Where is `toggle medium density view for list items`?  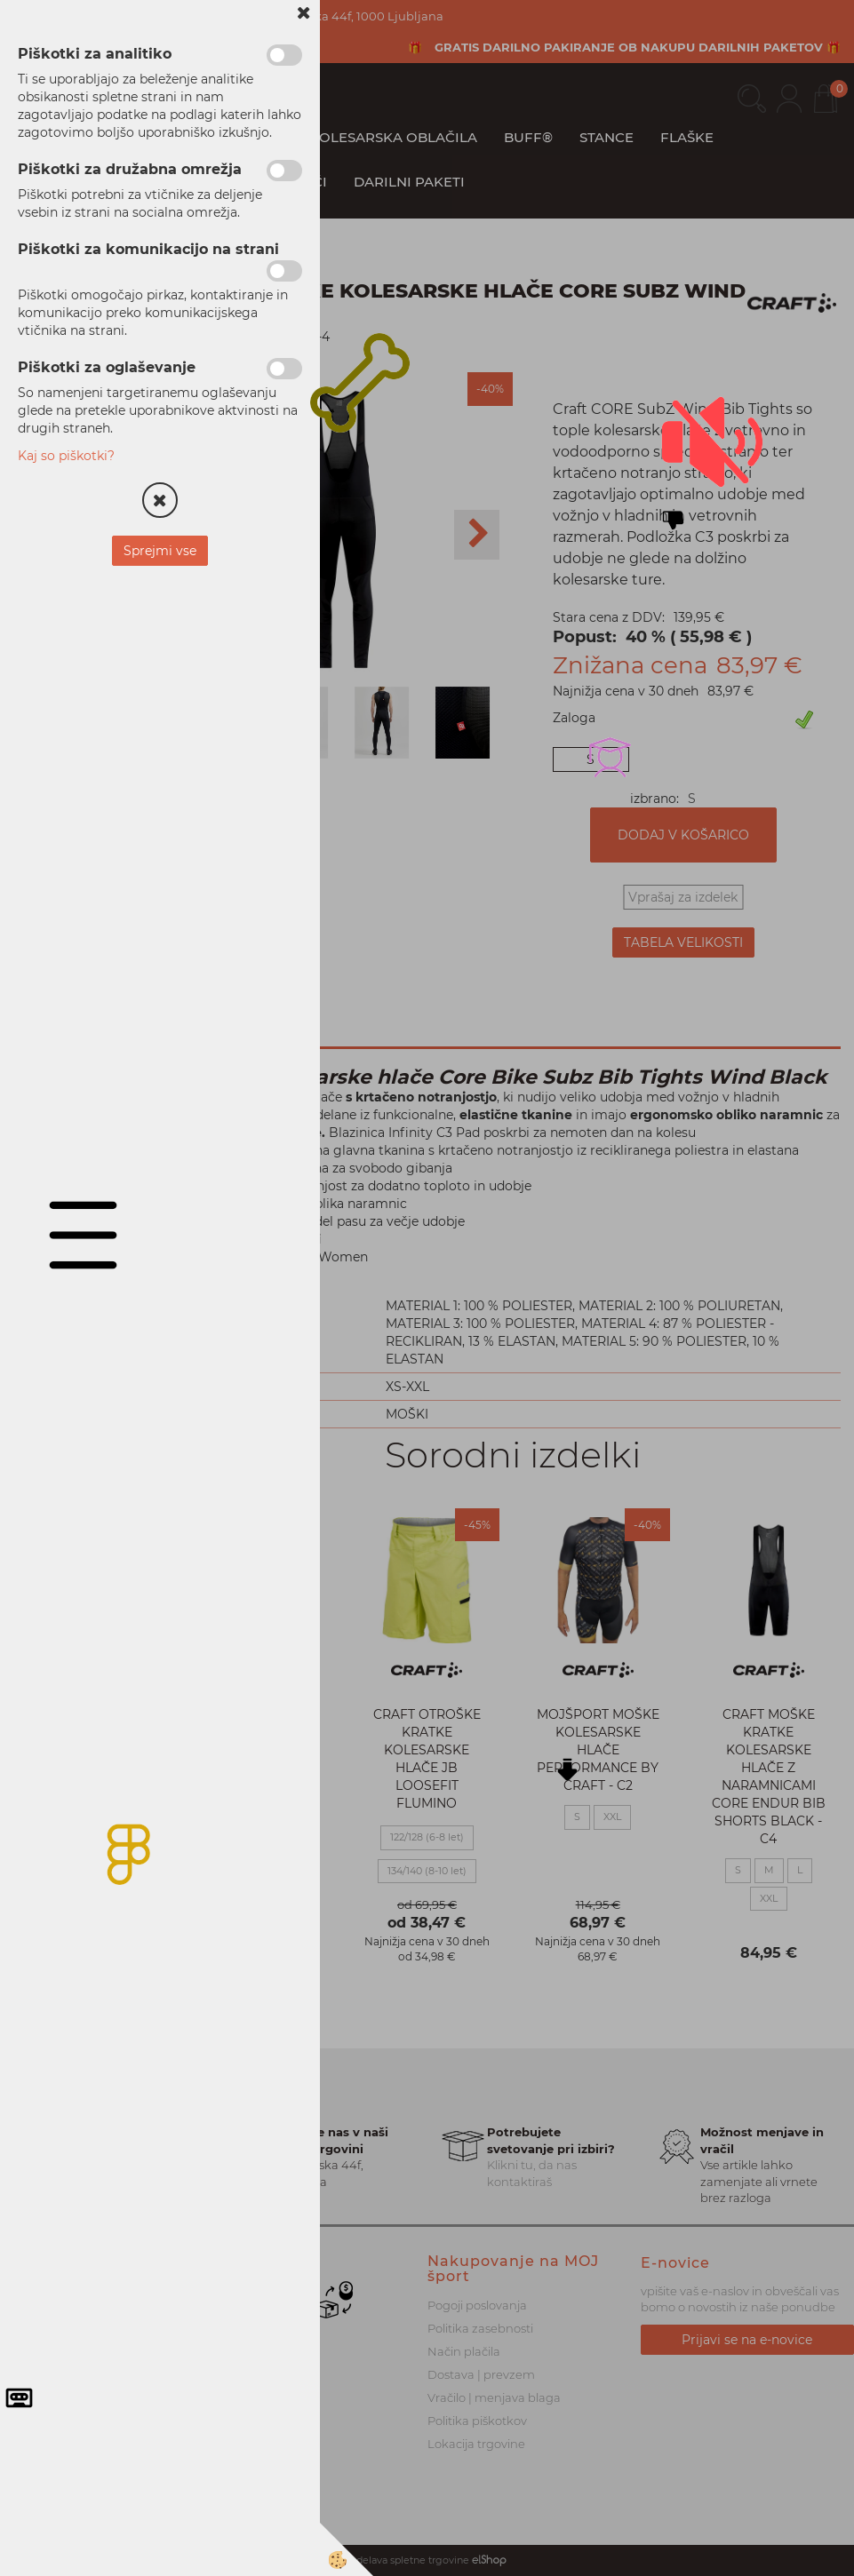 toggle medium density view for list items is located at coordinates (83, 1235).